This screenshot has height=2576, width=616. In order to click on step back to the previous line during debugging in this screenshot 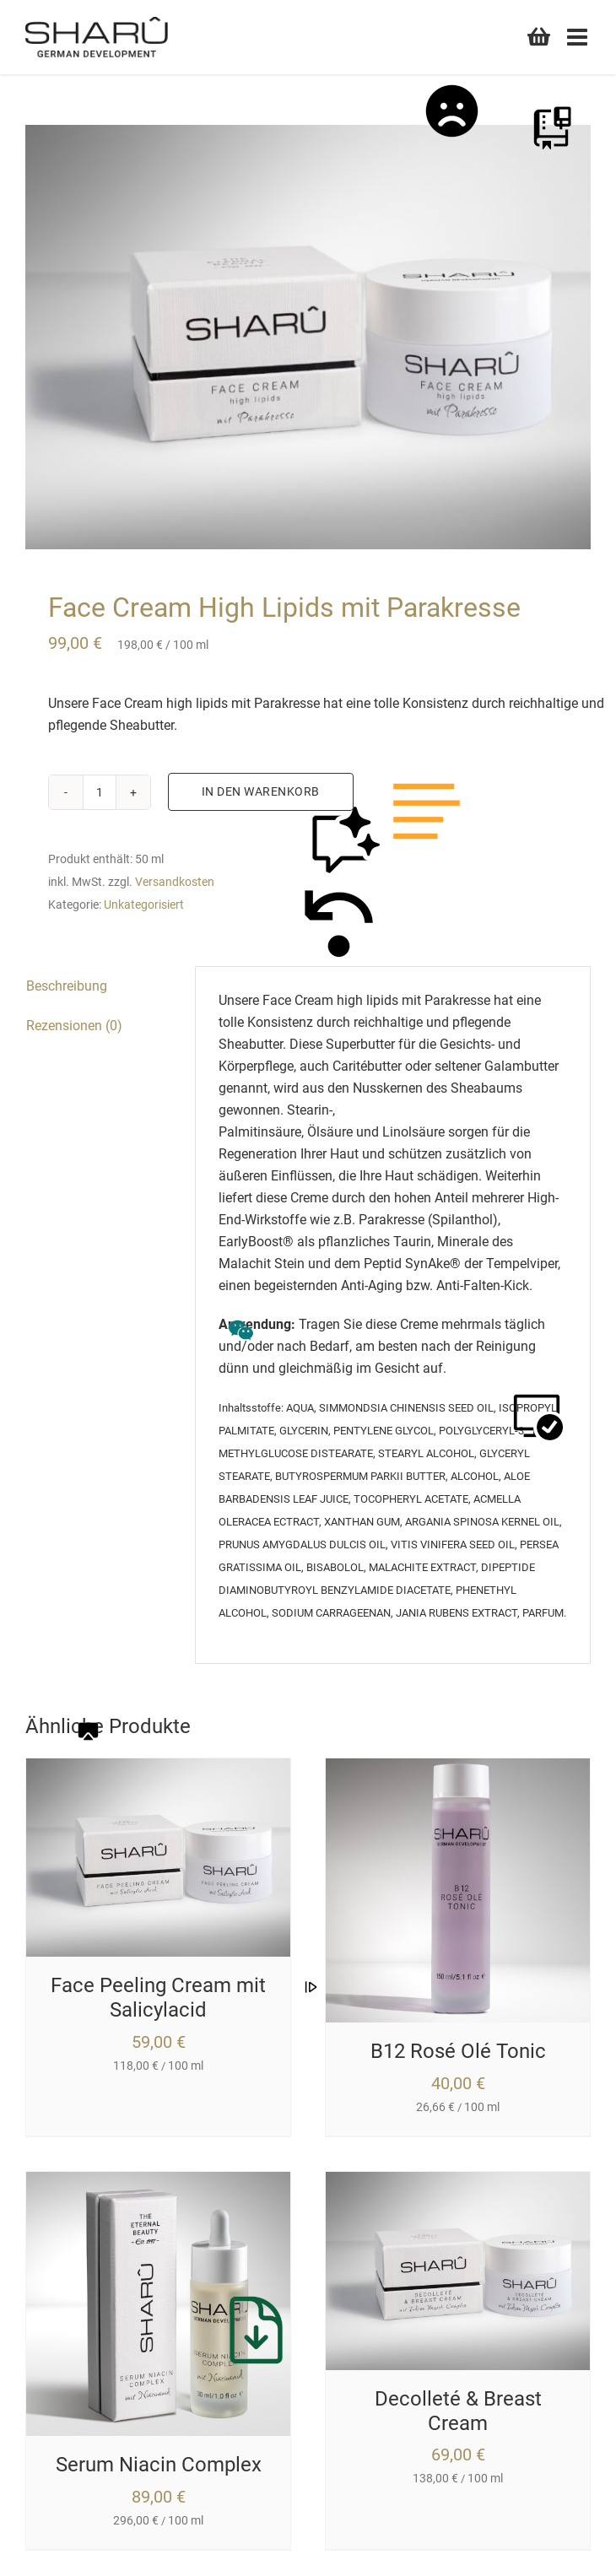, I will do `click(338, 924)`.